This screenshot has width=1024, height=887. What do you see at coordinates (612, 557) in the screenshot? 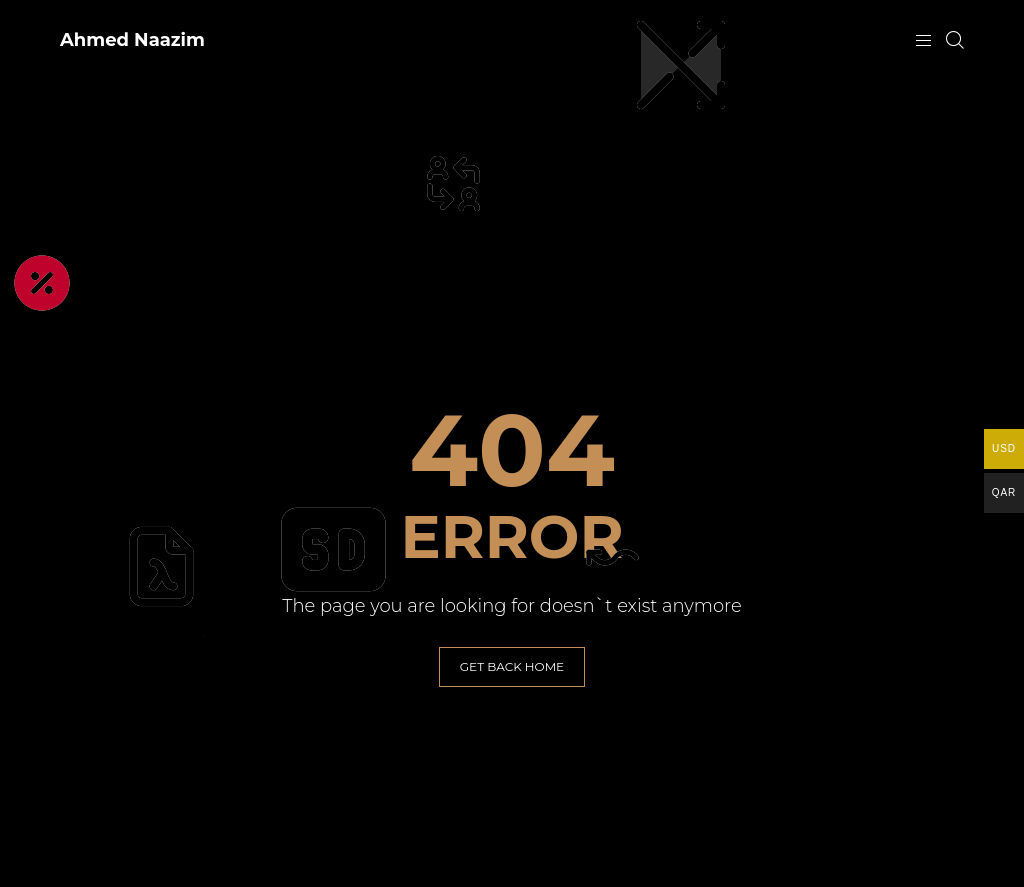
I see `undo or revert to previous state` at bounding box center [612, 557].